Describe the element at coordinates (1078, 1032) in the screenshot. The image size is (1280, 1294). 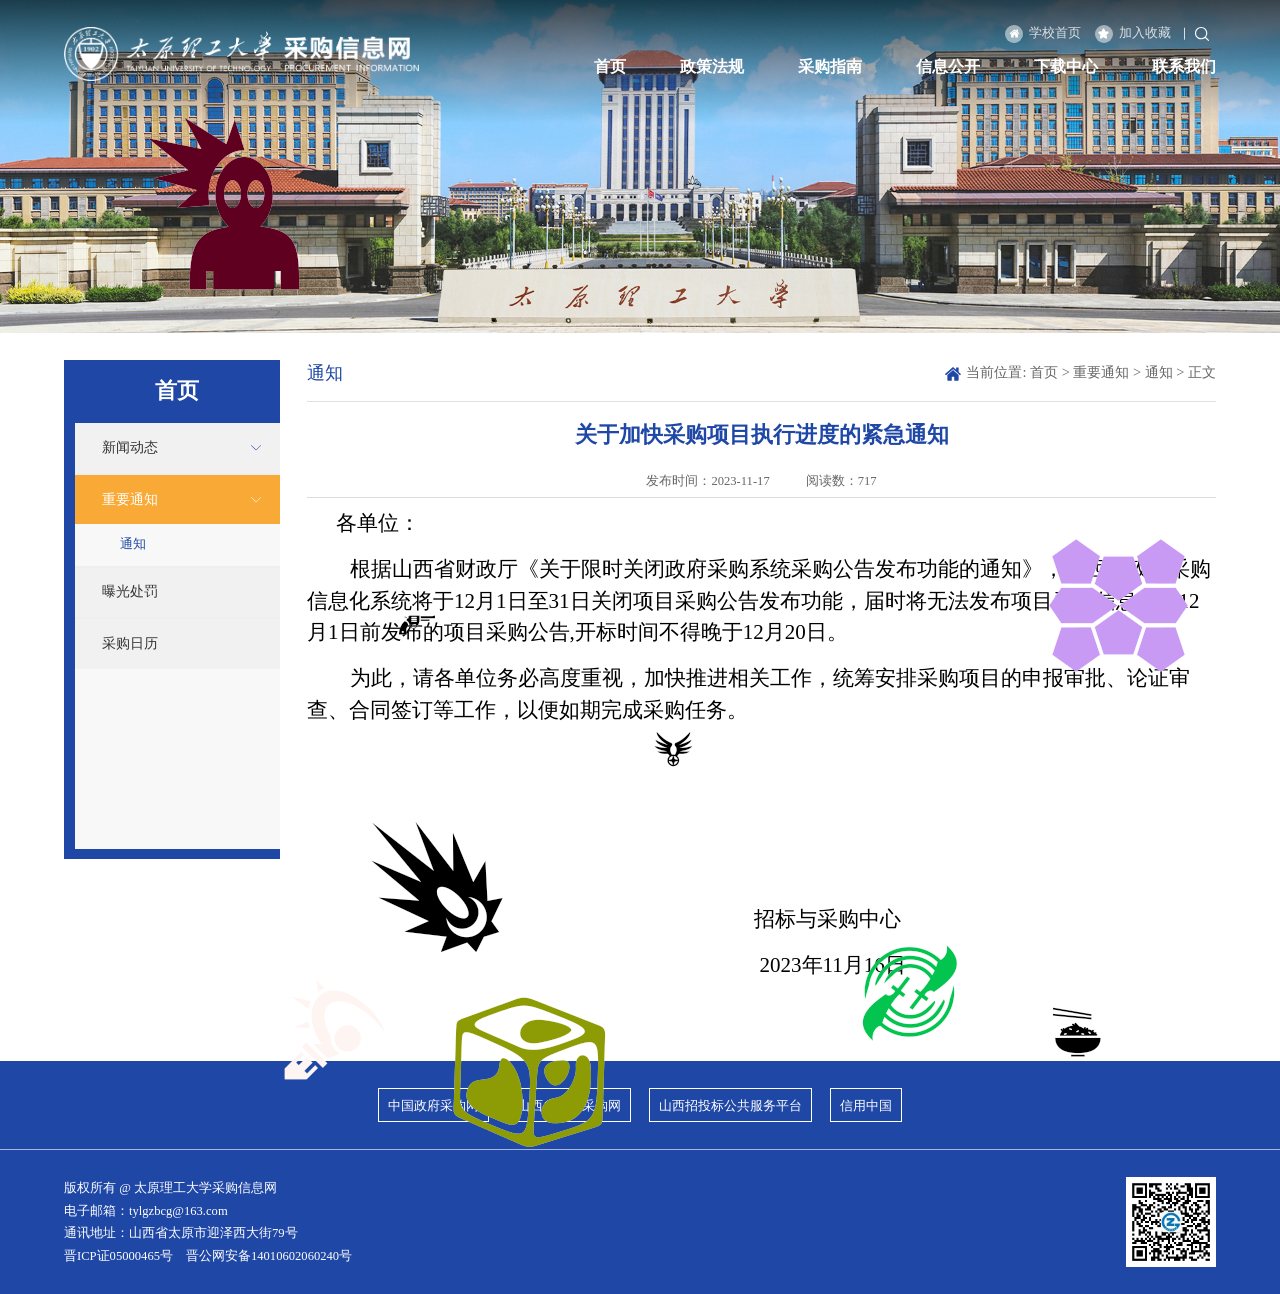
I see `browse asian cuisine or rice dishes` at that location.